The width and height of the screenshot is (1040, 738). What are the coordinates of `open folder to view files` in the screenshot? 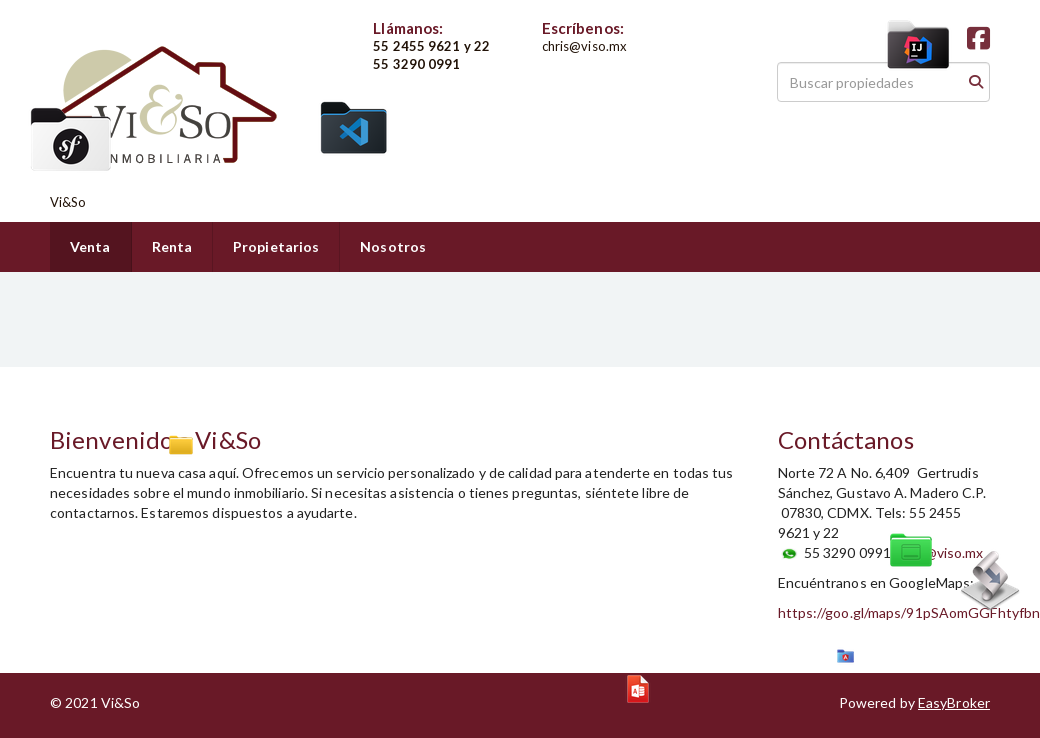 It's located at (181, 445).